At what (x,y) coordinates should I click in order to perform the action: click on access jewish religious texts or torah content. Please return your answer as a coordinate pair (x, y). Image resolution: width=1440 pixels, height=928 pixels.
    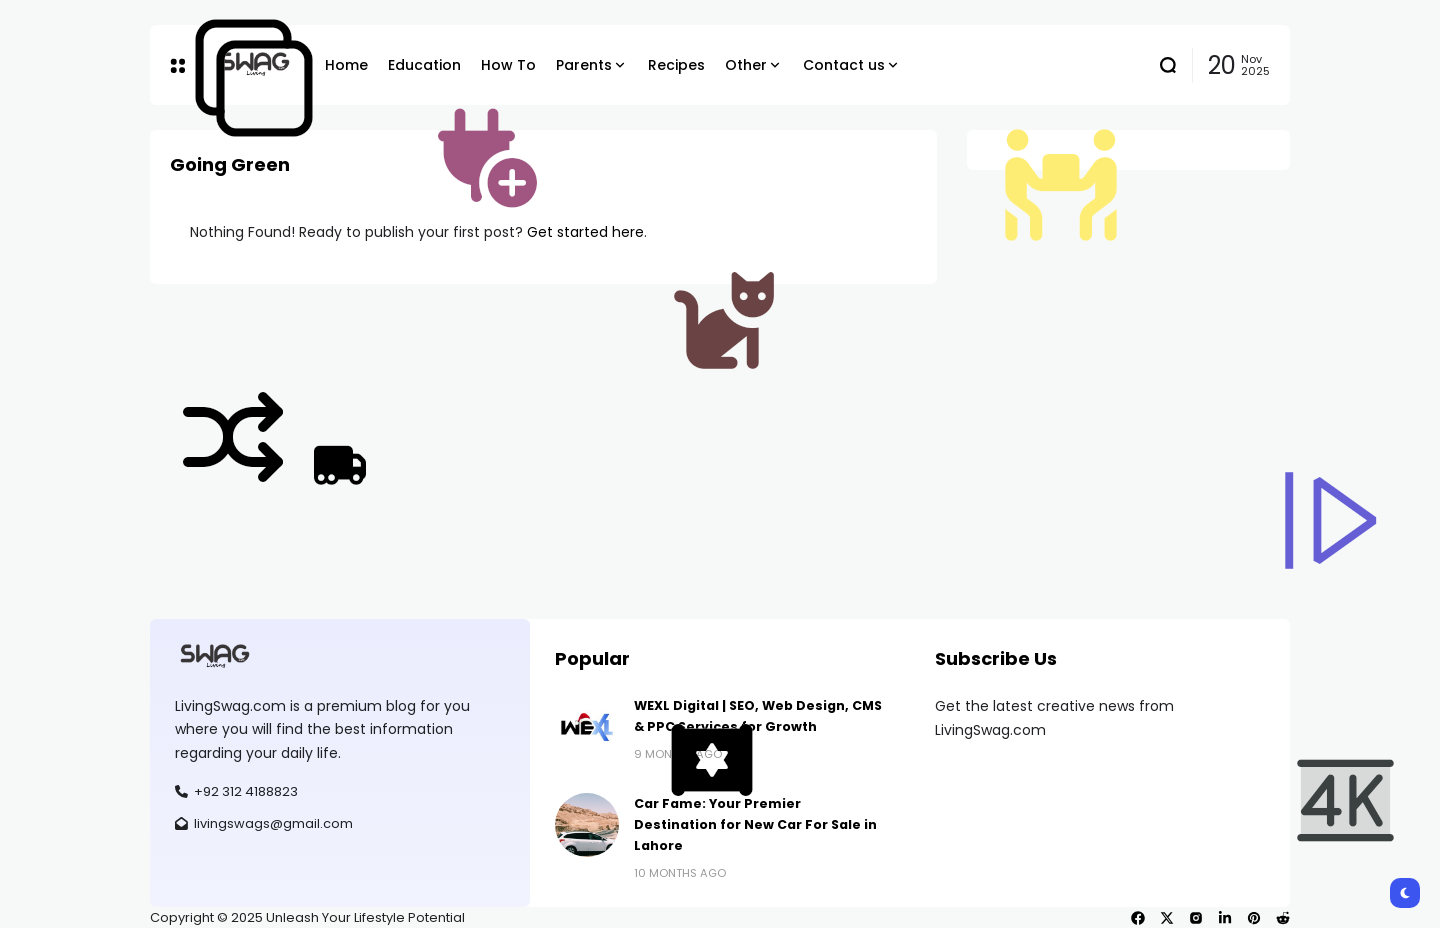
    Looking at the image, I should click on (712, 760).